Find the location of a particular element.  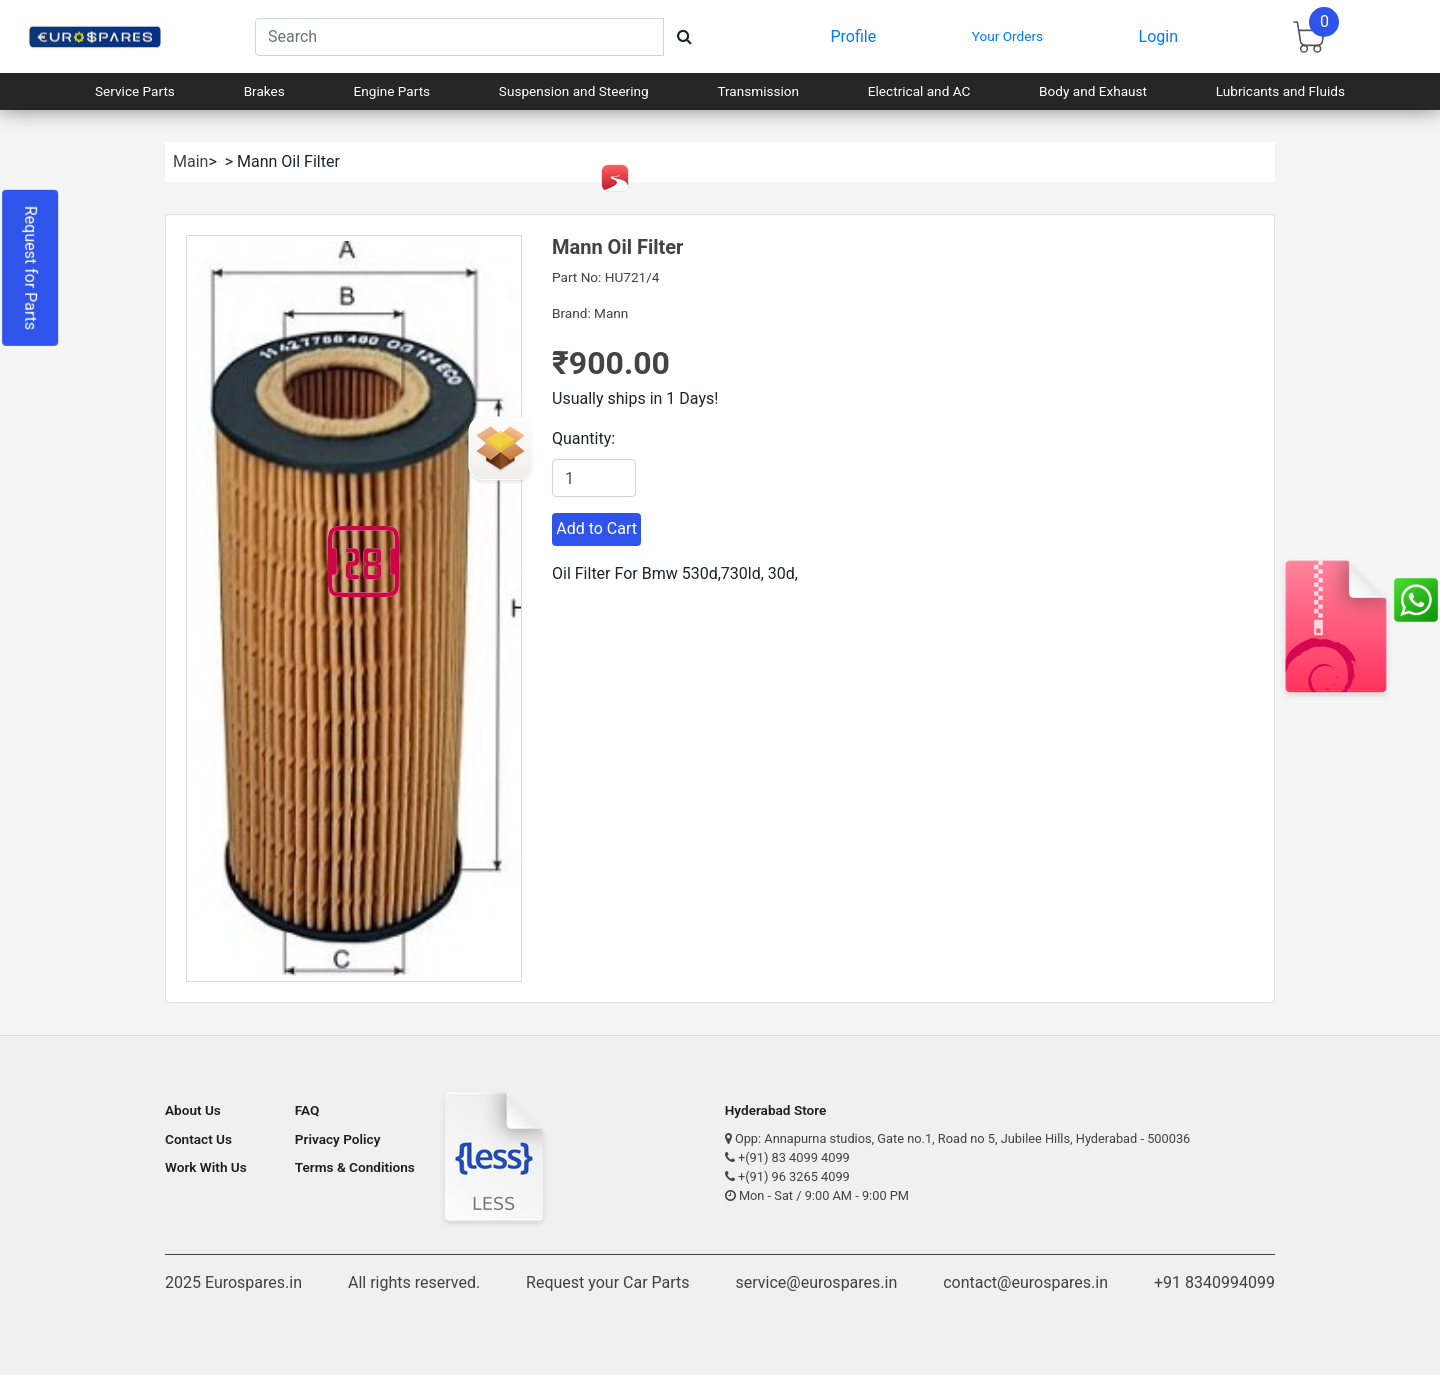

a LESS stylesheet file is located at coordinates (494, 1159).